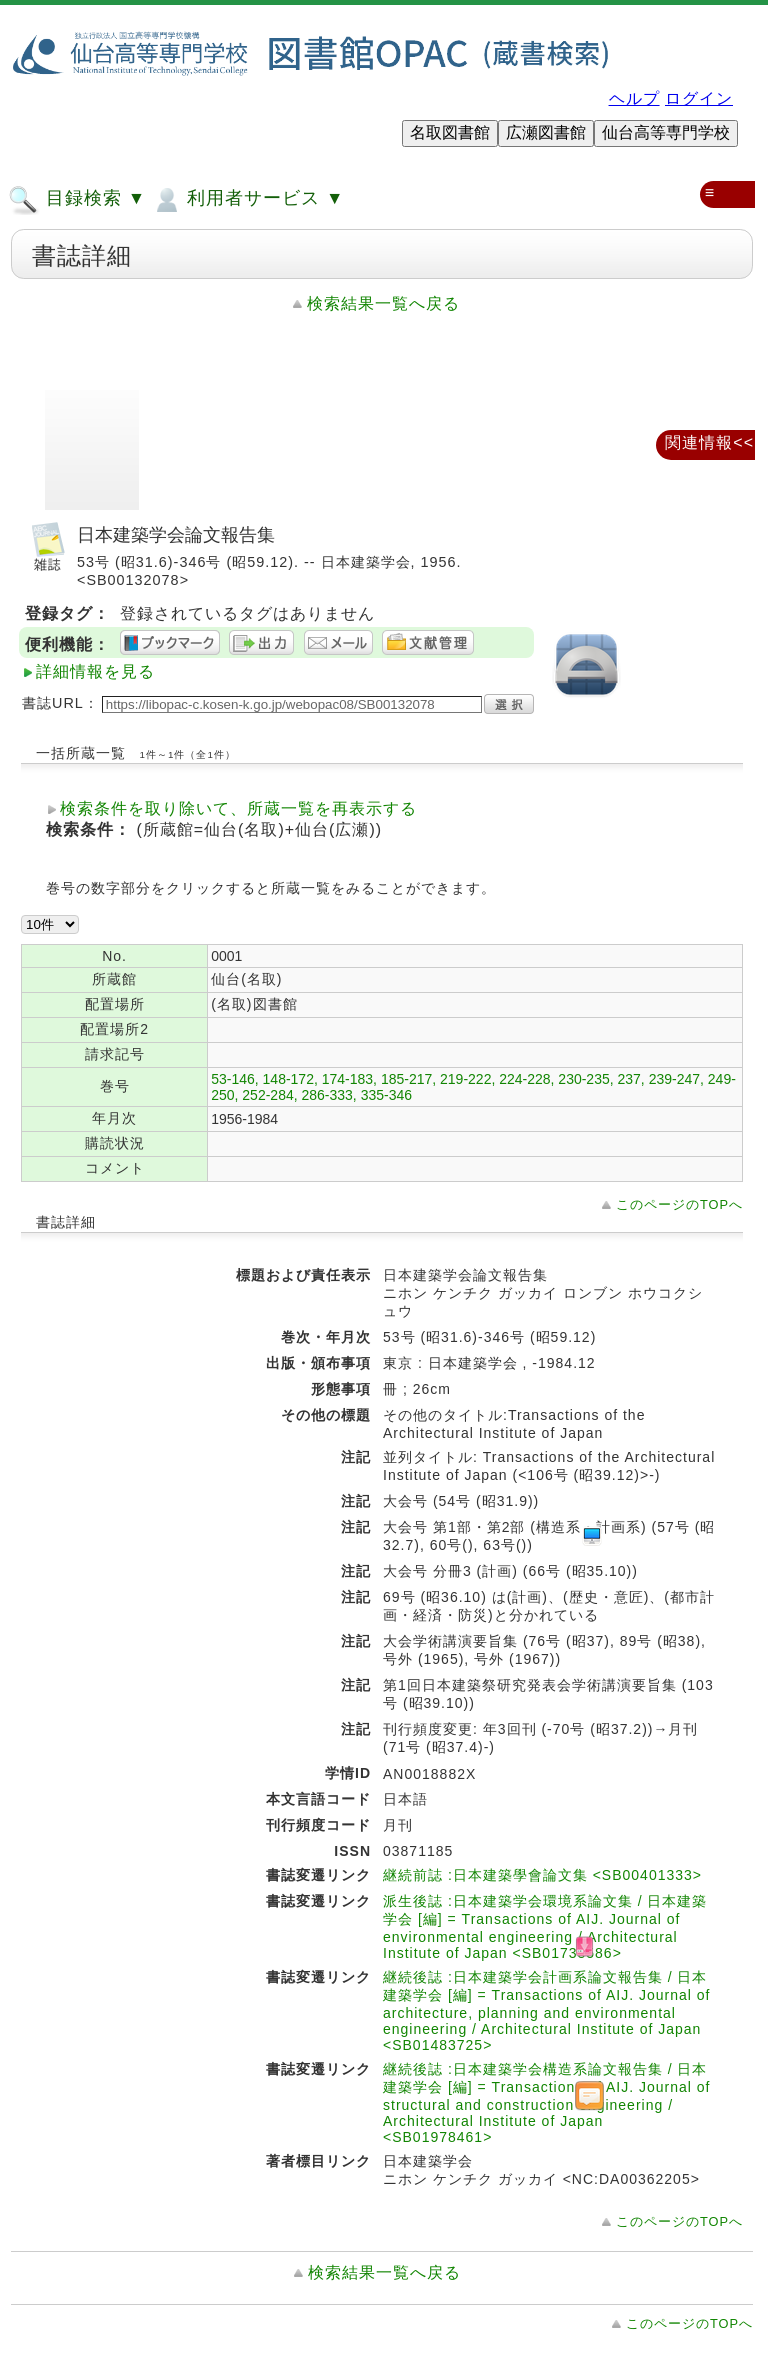  I want to click on open design or drafting application, so click(586, 664).